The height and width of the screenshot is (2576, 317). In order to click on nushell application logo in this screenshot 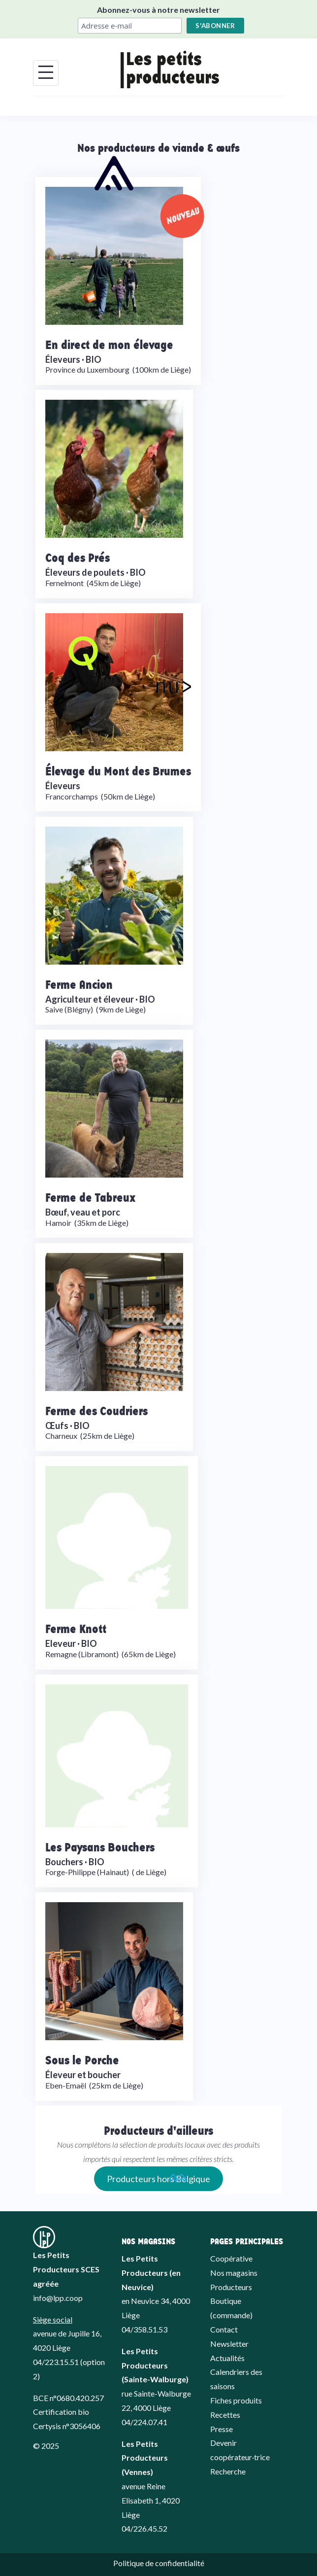, I will do `click(174, 687)`.